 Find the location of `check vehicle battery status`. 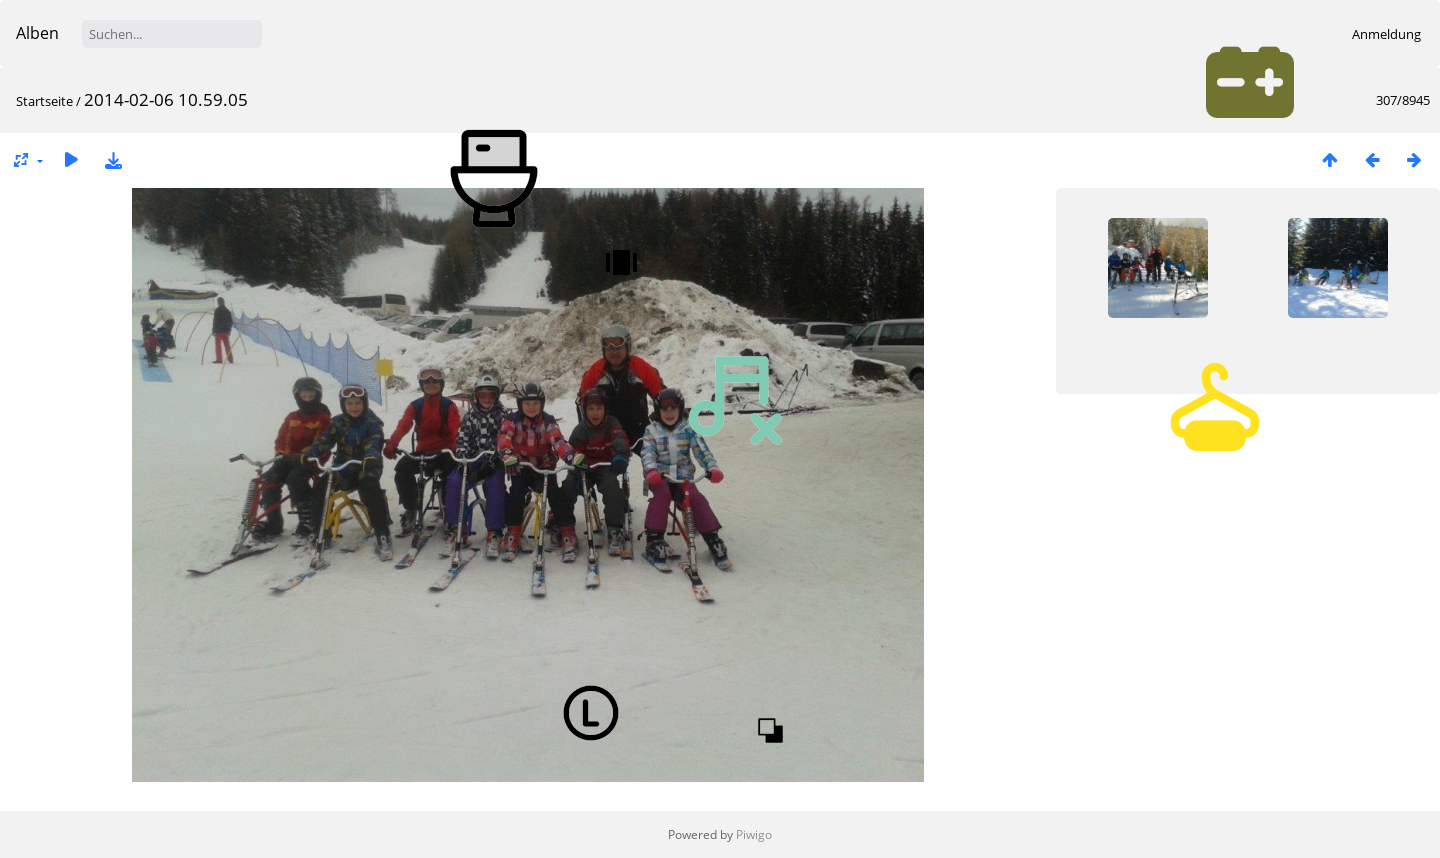

check vehicle battery status is located at coordinates (1250, 85).